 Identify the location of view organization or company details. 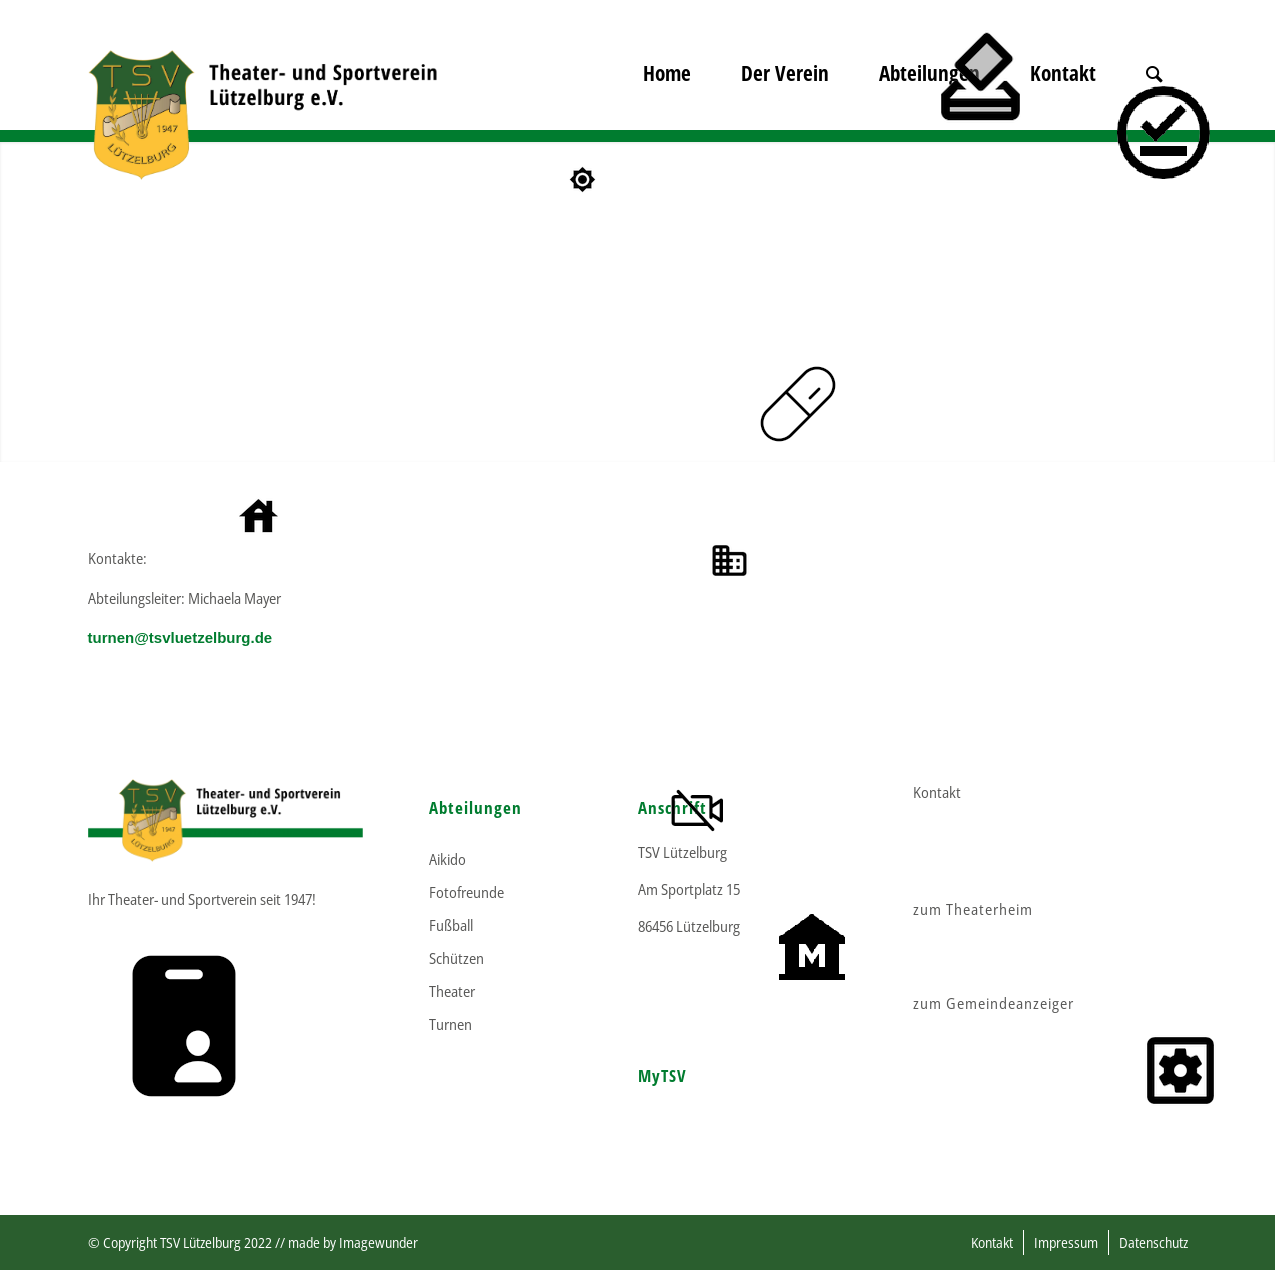
(729, 560).